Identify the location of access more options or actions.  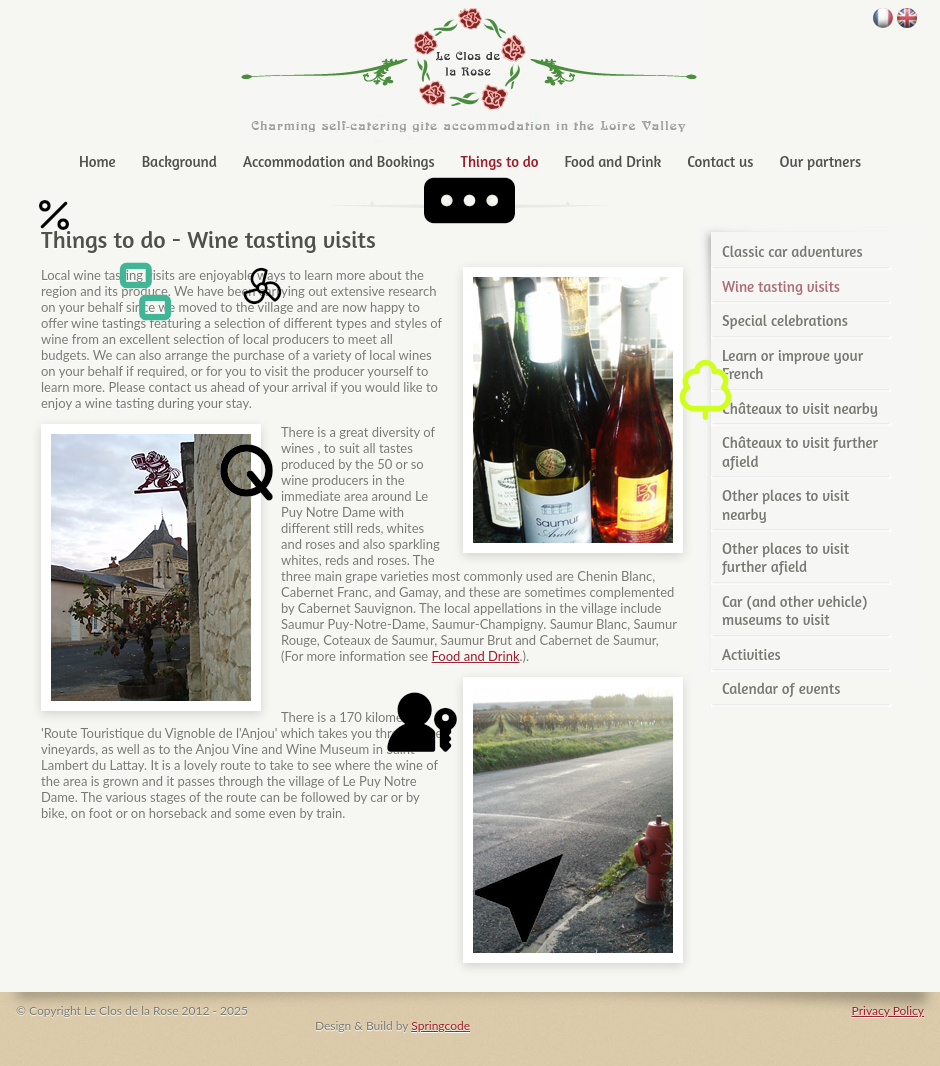
(469, 200).